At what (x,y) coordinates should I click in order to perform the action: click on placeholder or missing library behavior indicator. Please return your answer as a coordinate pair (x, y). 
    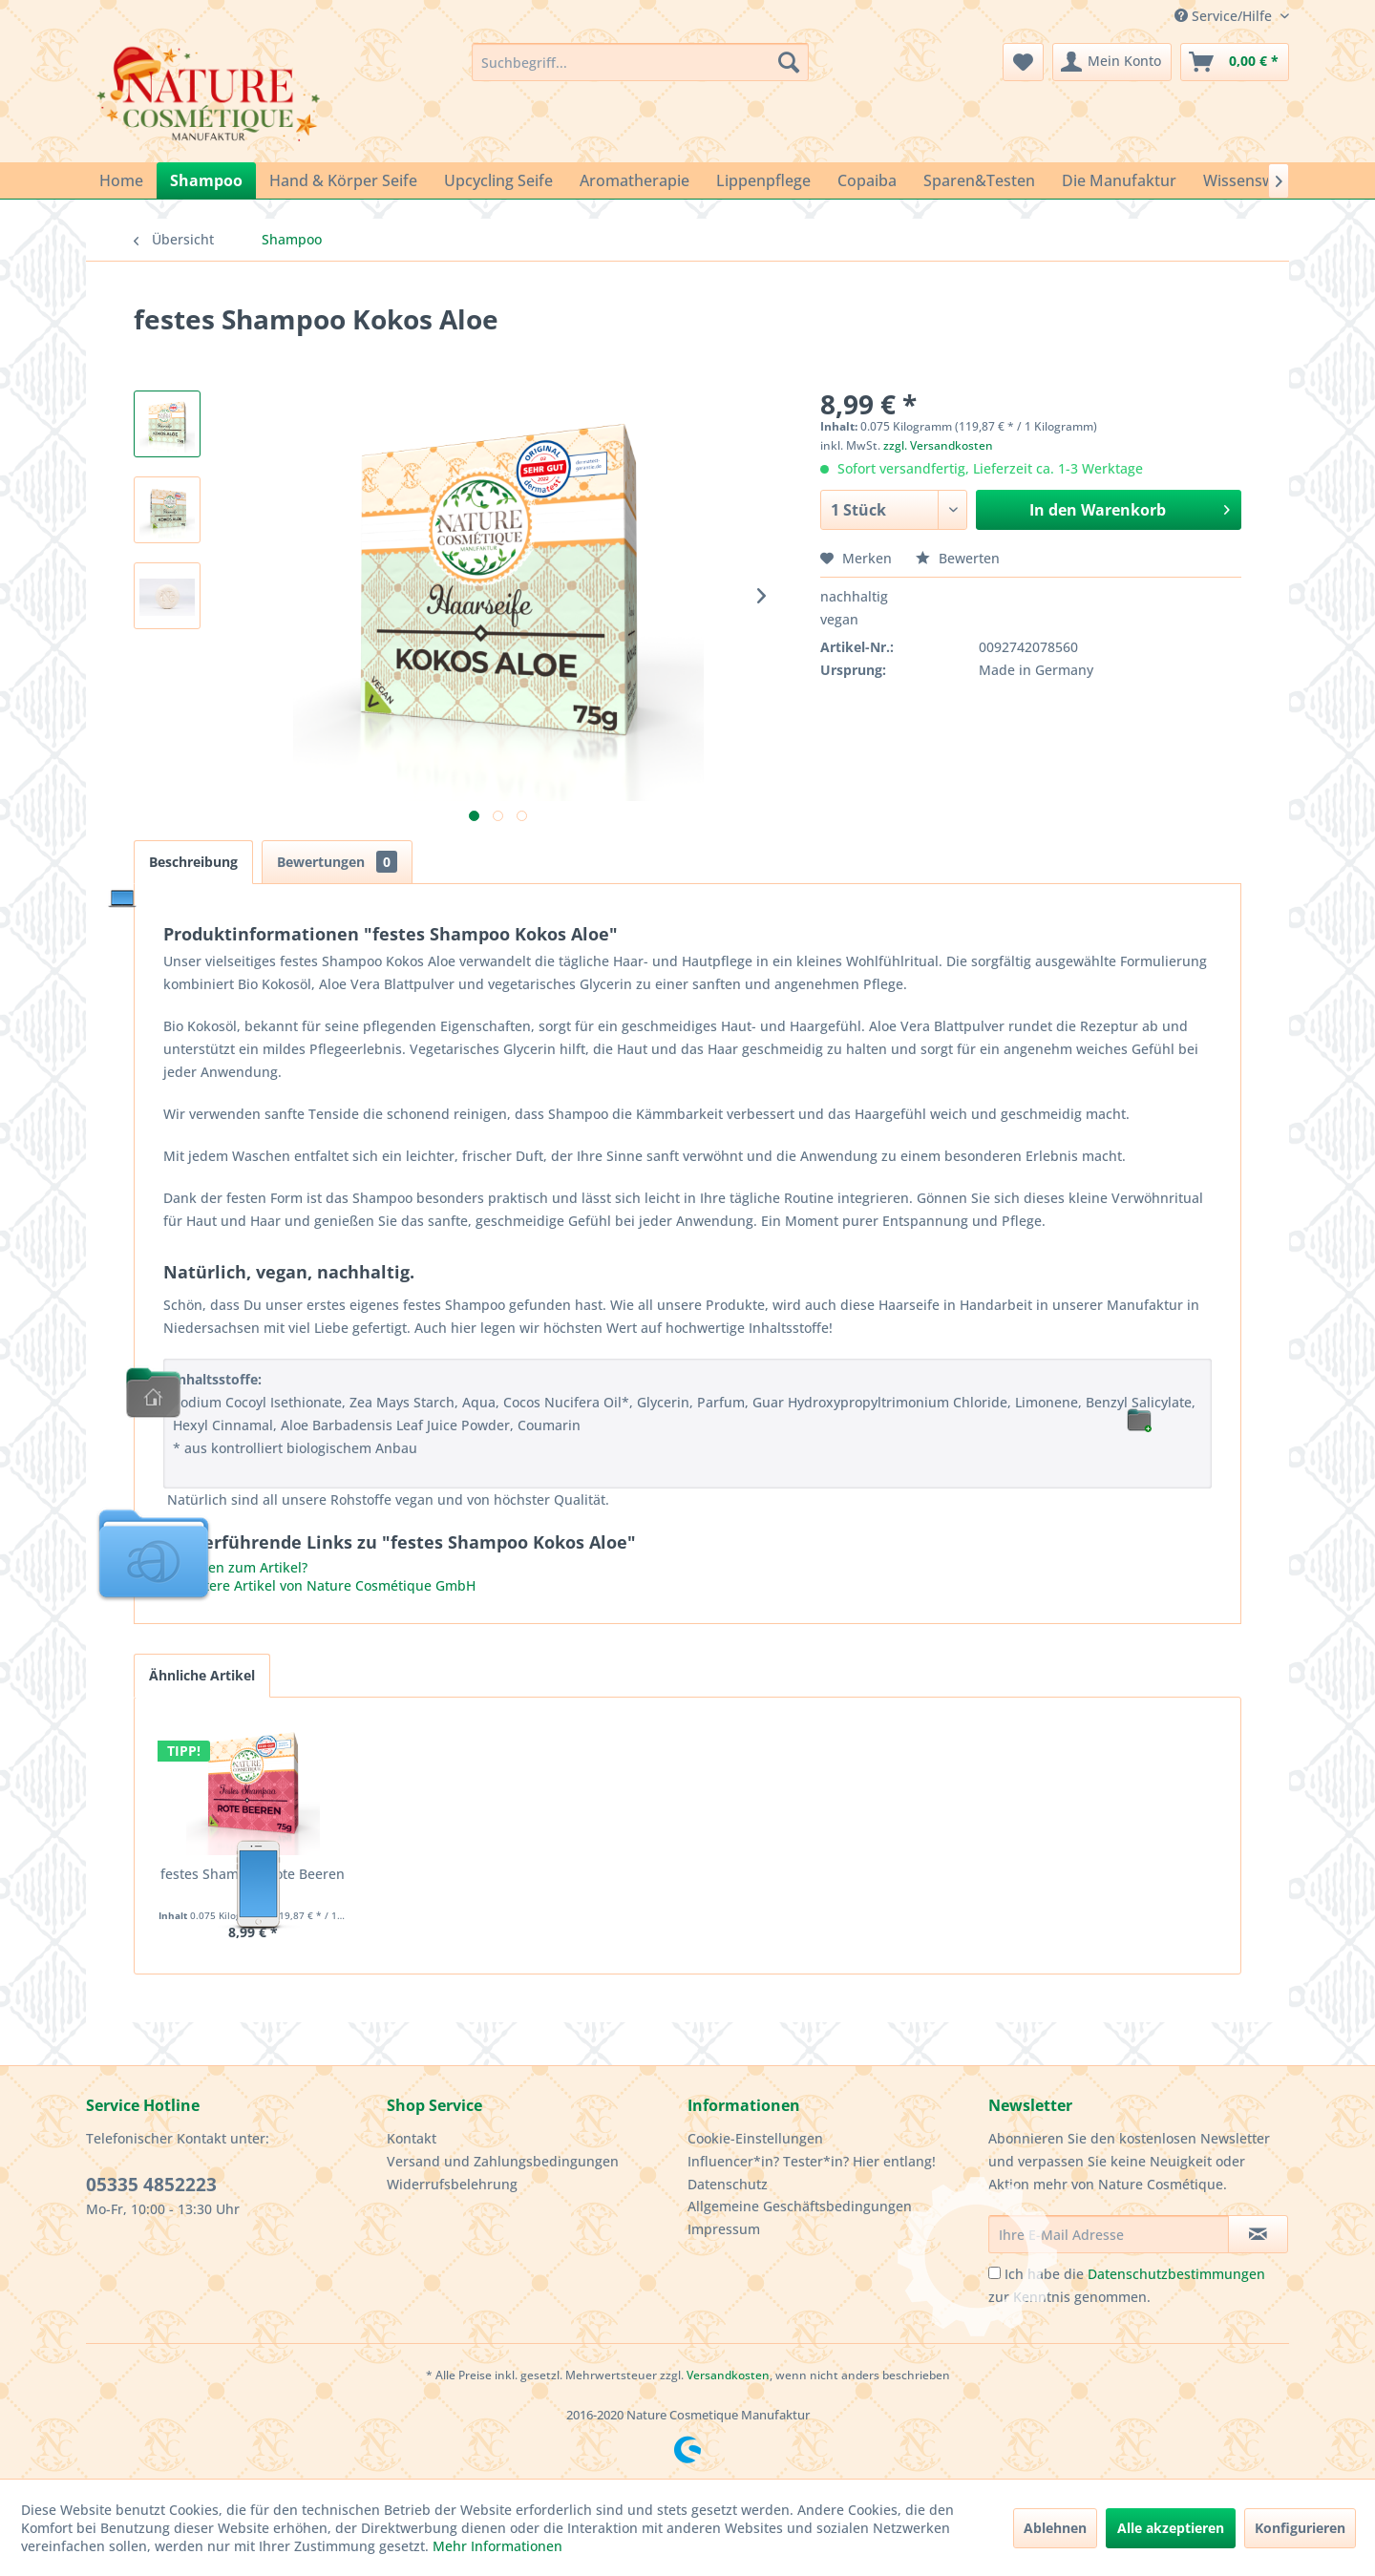
    Looking at the image, I should click on (977, 2256).